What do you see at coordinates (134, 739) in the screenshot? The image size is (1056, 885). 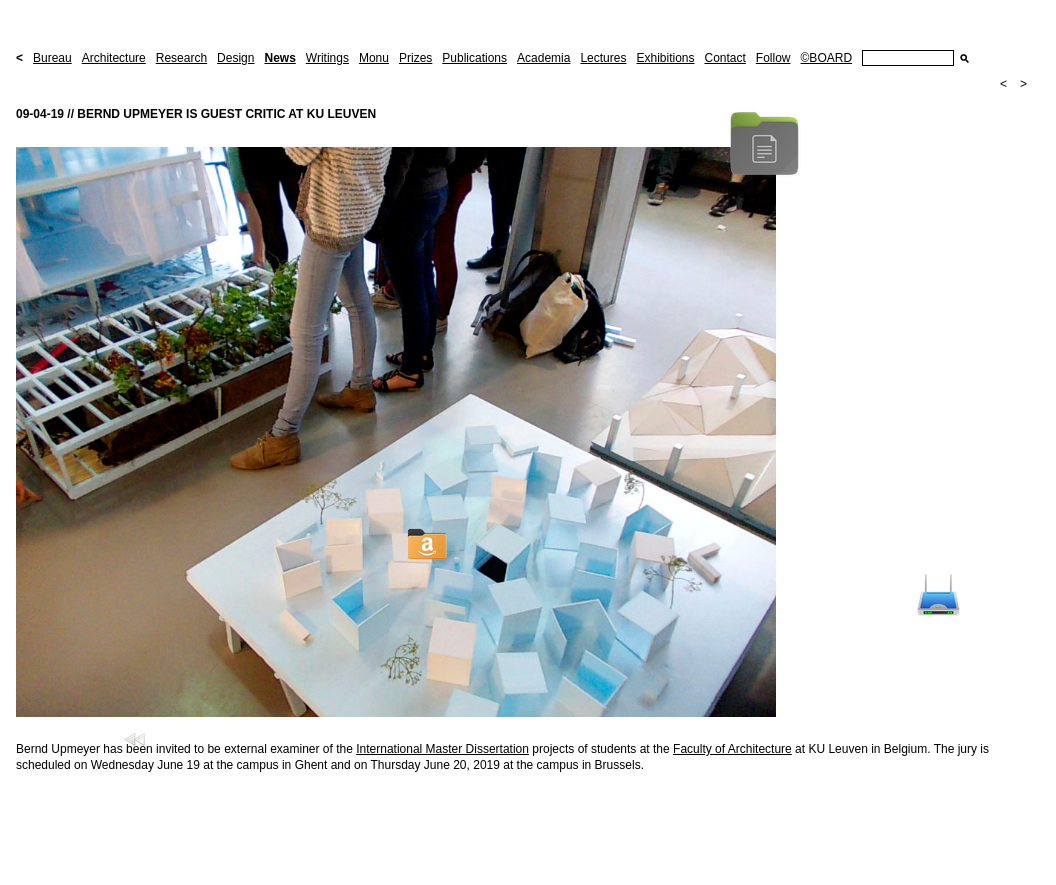 I see `seek forward in media (right-to-left interface)` at bounding box center [134, 739].